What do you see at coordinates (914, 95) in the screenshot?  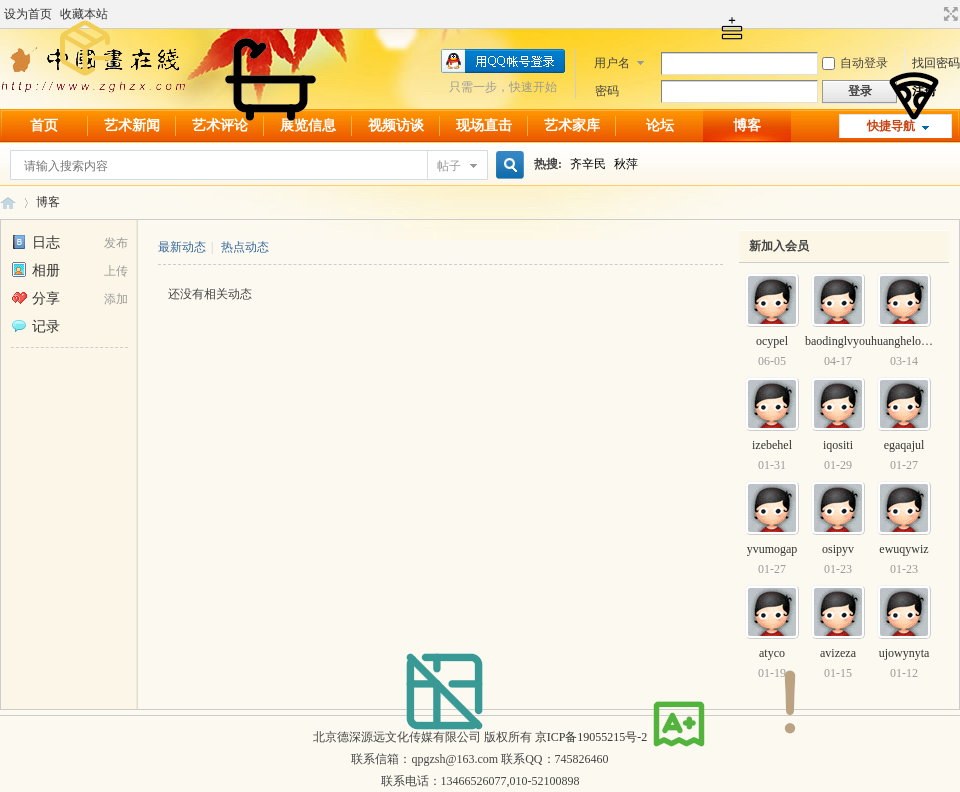 I see `browse food or pizza delivery options` at bounding box center [914, 95].